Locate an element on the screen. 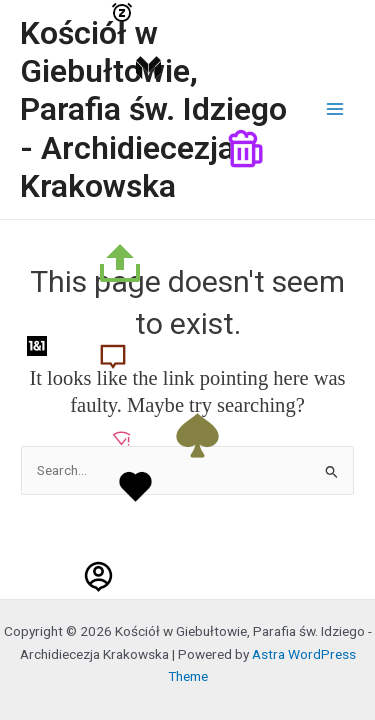  browse nearby bars or pubs is located at coordinates (246, 149).